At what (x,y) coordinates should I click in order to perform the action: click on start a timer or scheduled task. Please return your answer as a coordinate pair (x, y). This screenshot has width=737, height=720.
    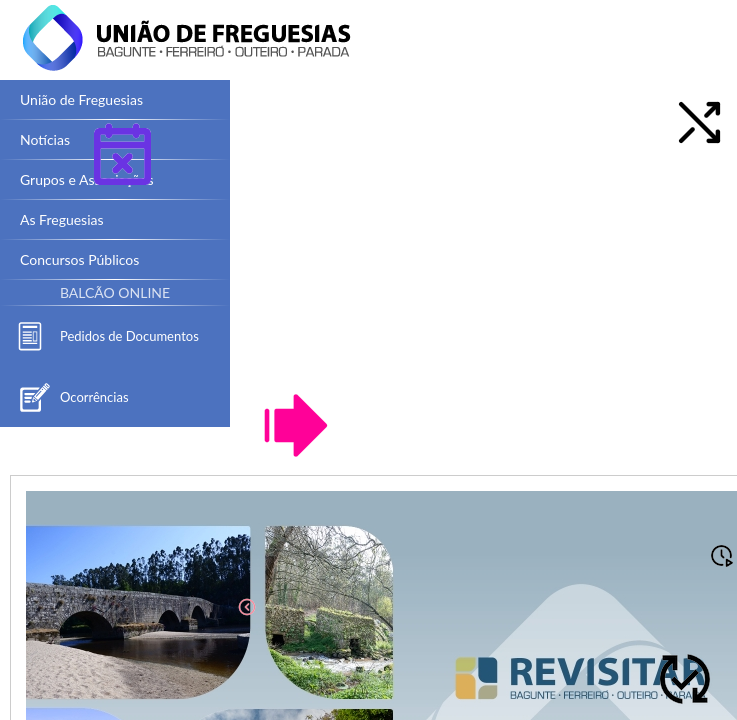
    Looking at the image, I should click on (721, 555).